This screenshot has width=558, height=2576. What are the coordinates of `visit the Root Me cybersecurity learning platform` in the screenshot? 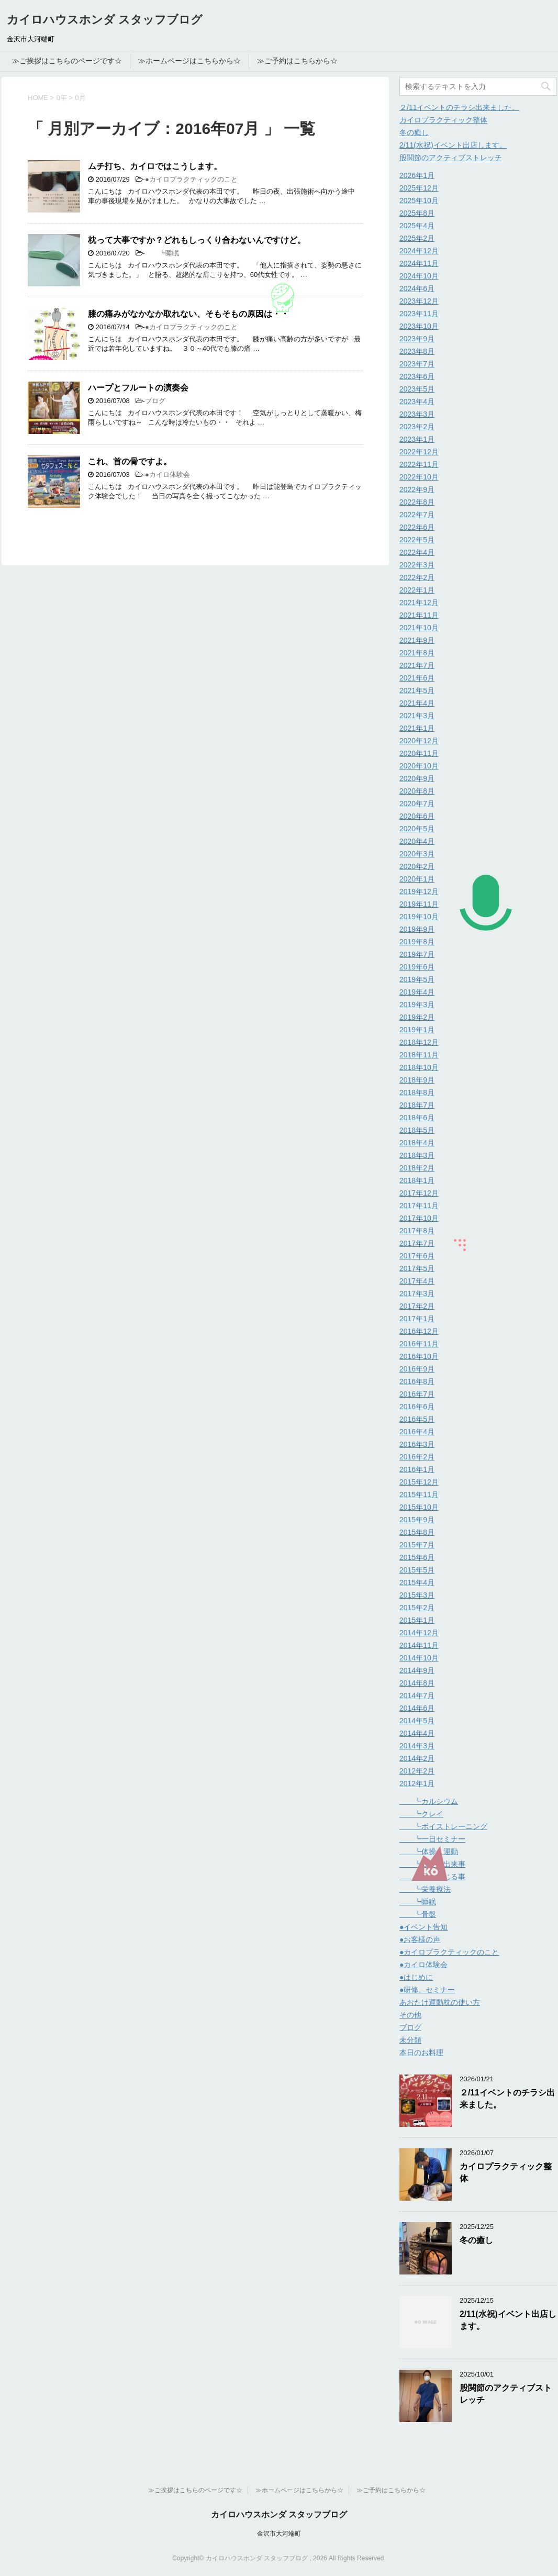 It's located at (283, 297).